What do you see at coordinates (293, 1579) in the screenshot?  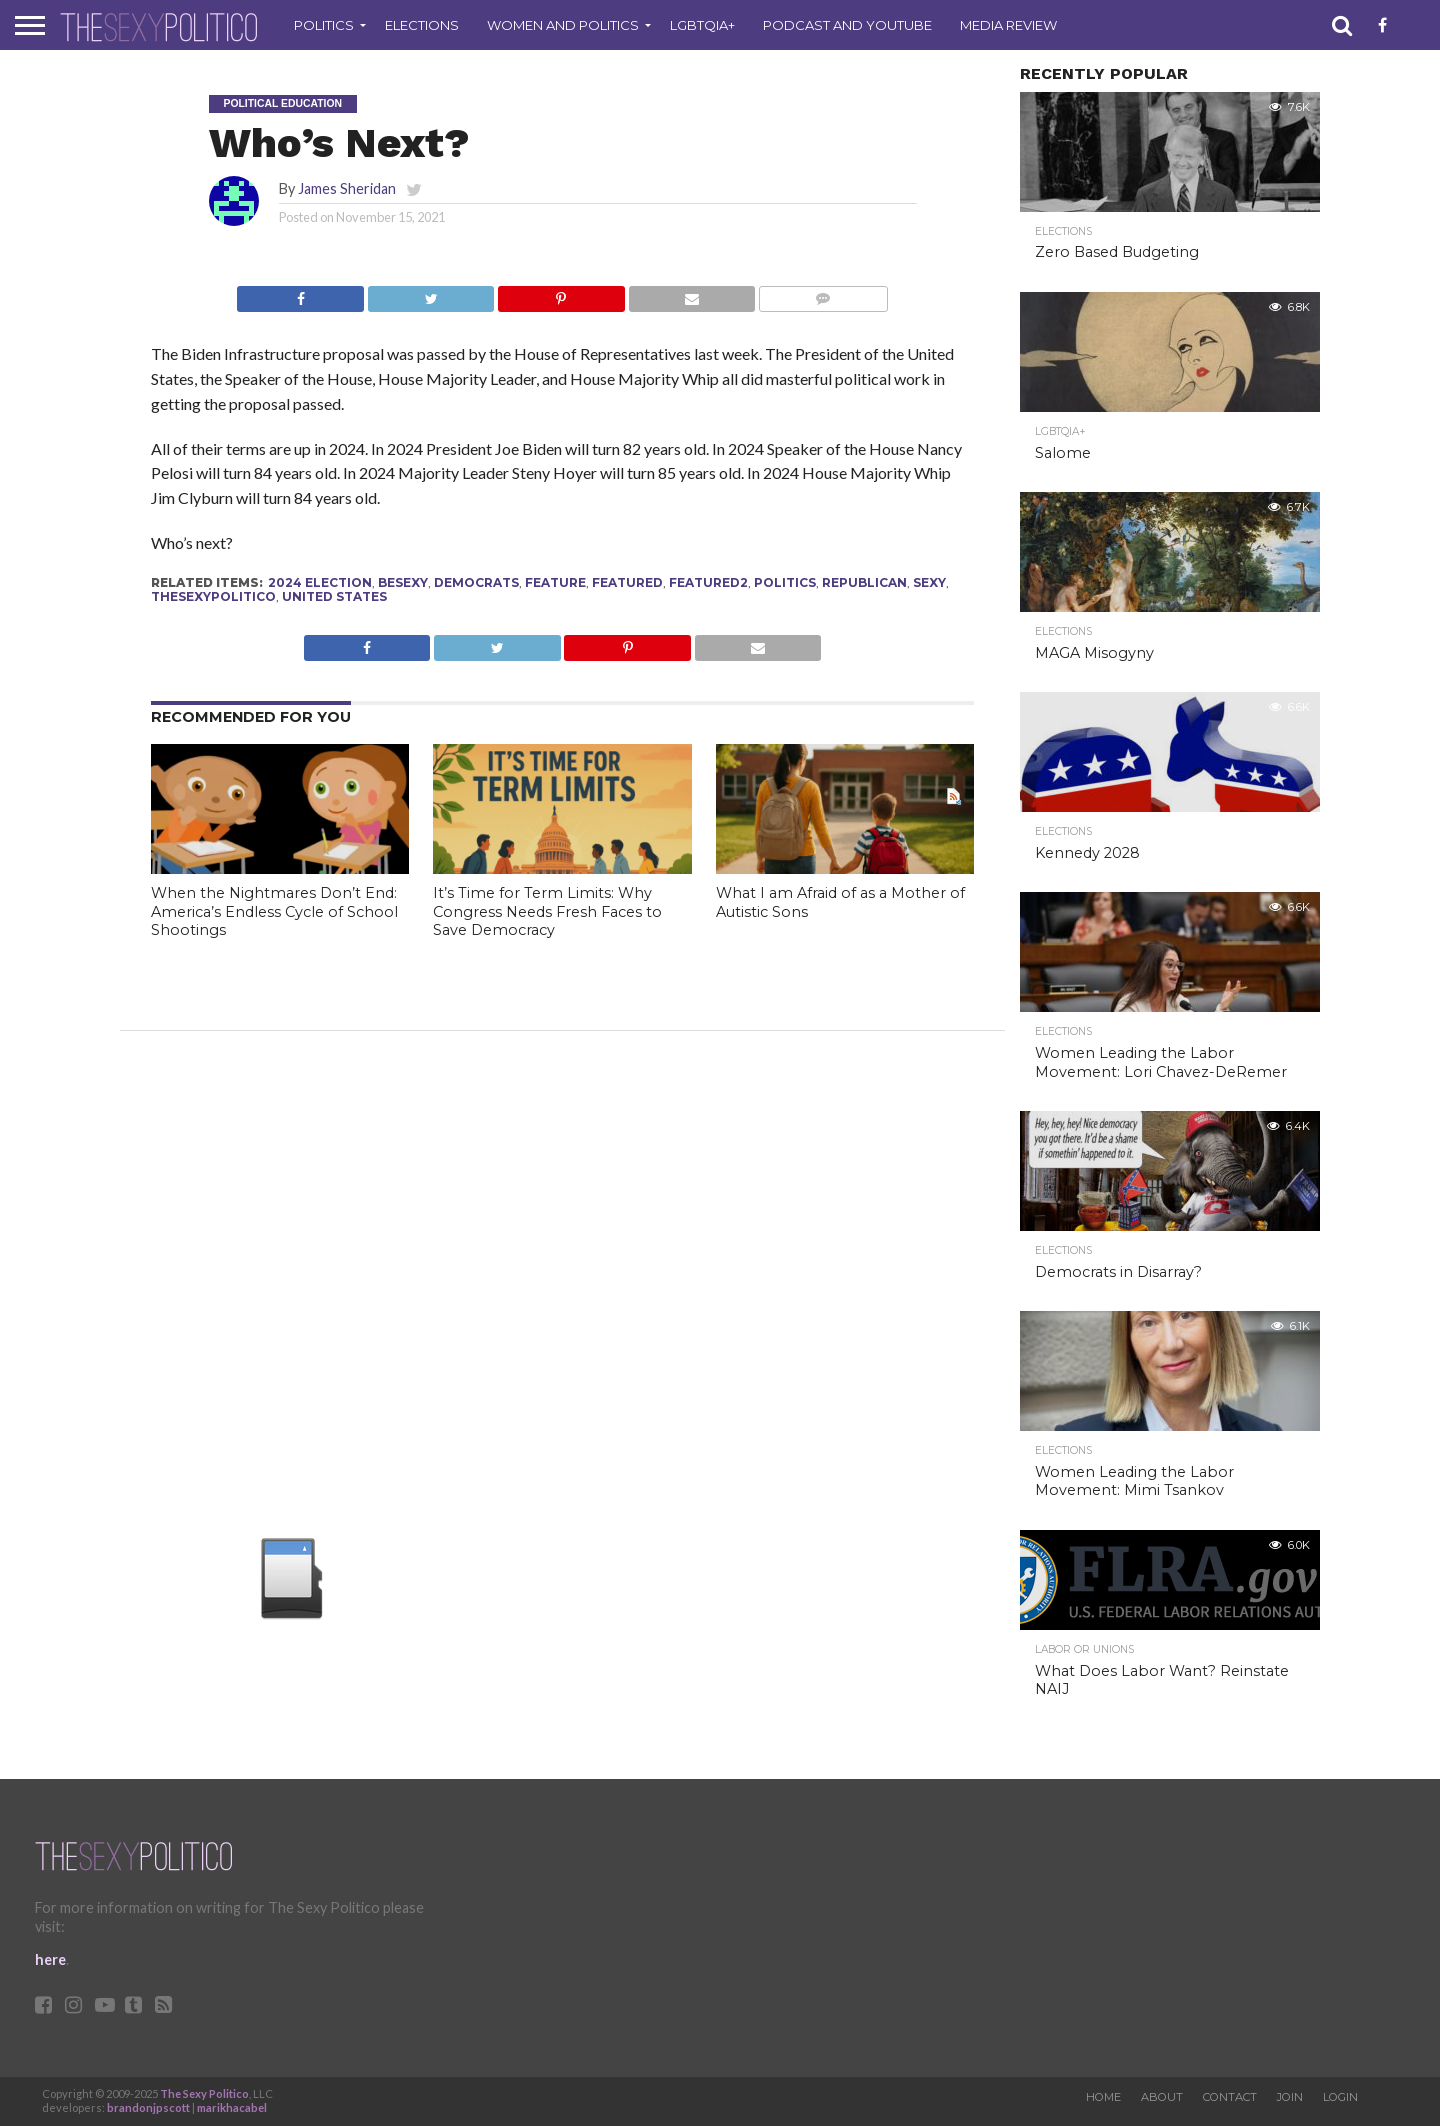 I see `microSD or TransFlash memory card storage device` at bounding box center [293, 1579].